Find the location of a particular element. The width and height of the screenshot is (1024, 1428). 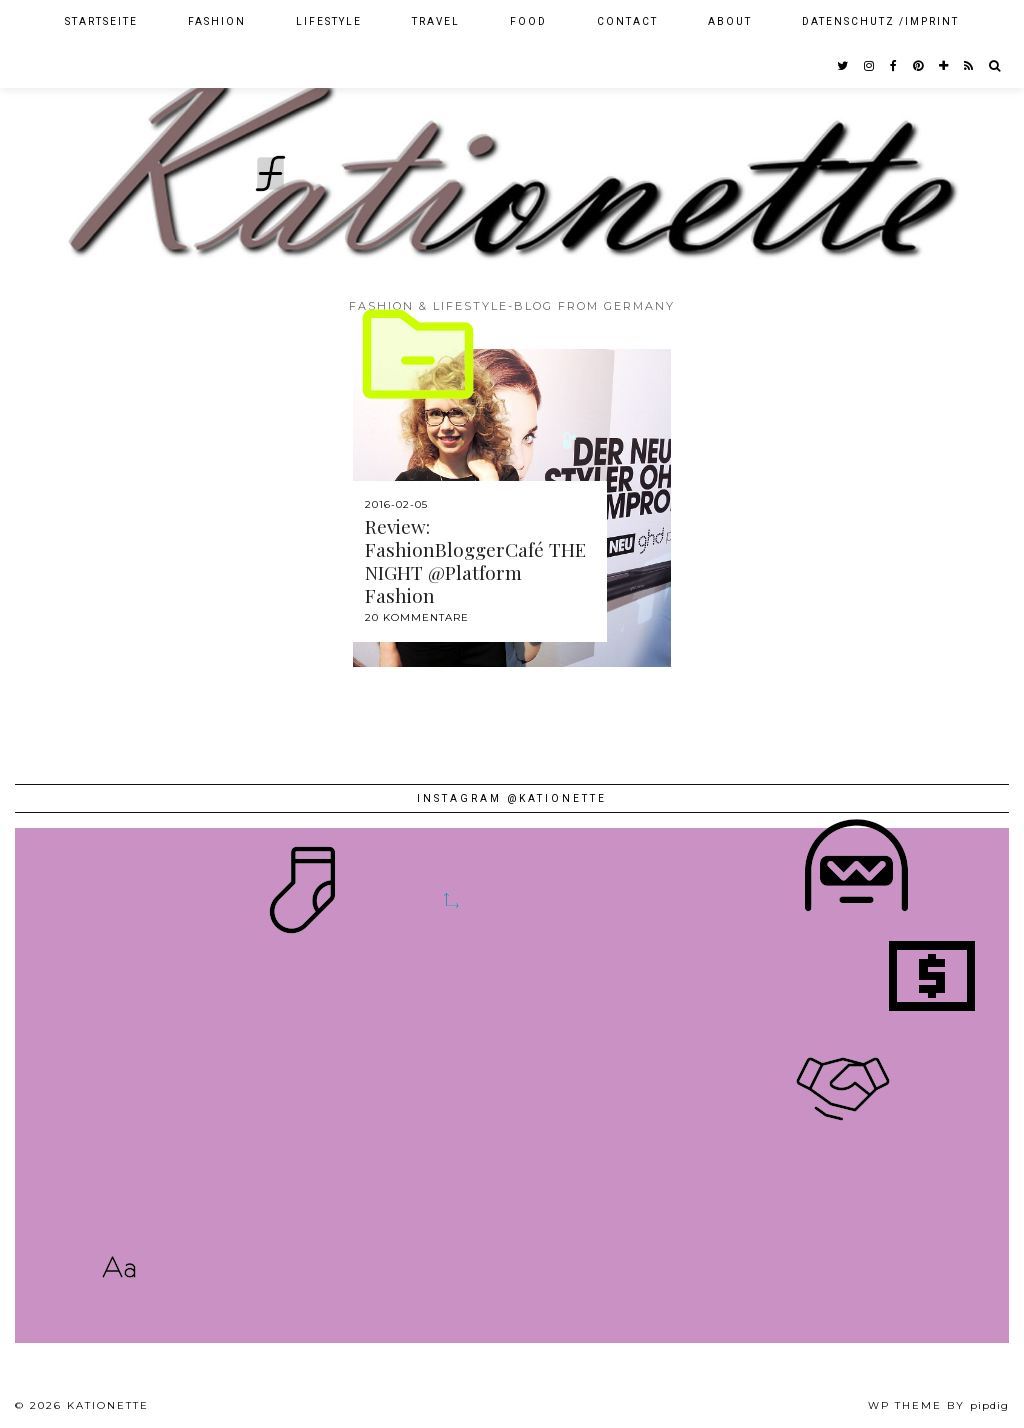

vector path or directional control point is located at coordinates (450, 900).